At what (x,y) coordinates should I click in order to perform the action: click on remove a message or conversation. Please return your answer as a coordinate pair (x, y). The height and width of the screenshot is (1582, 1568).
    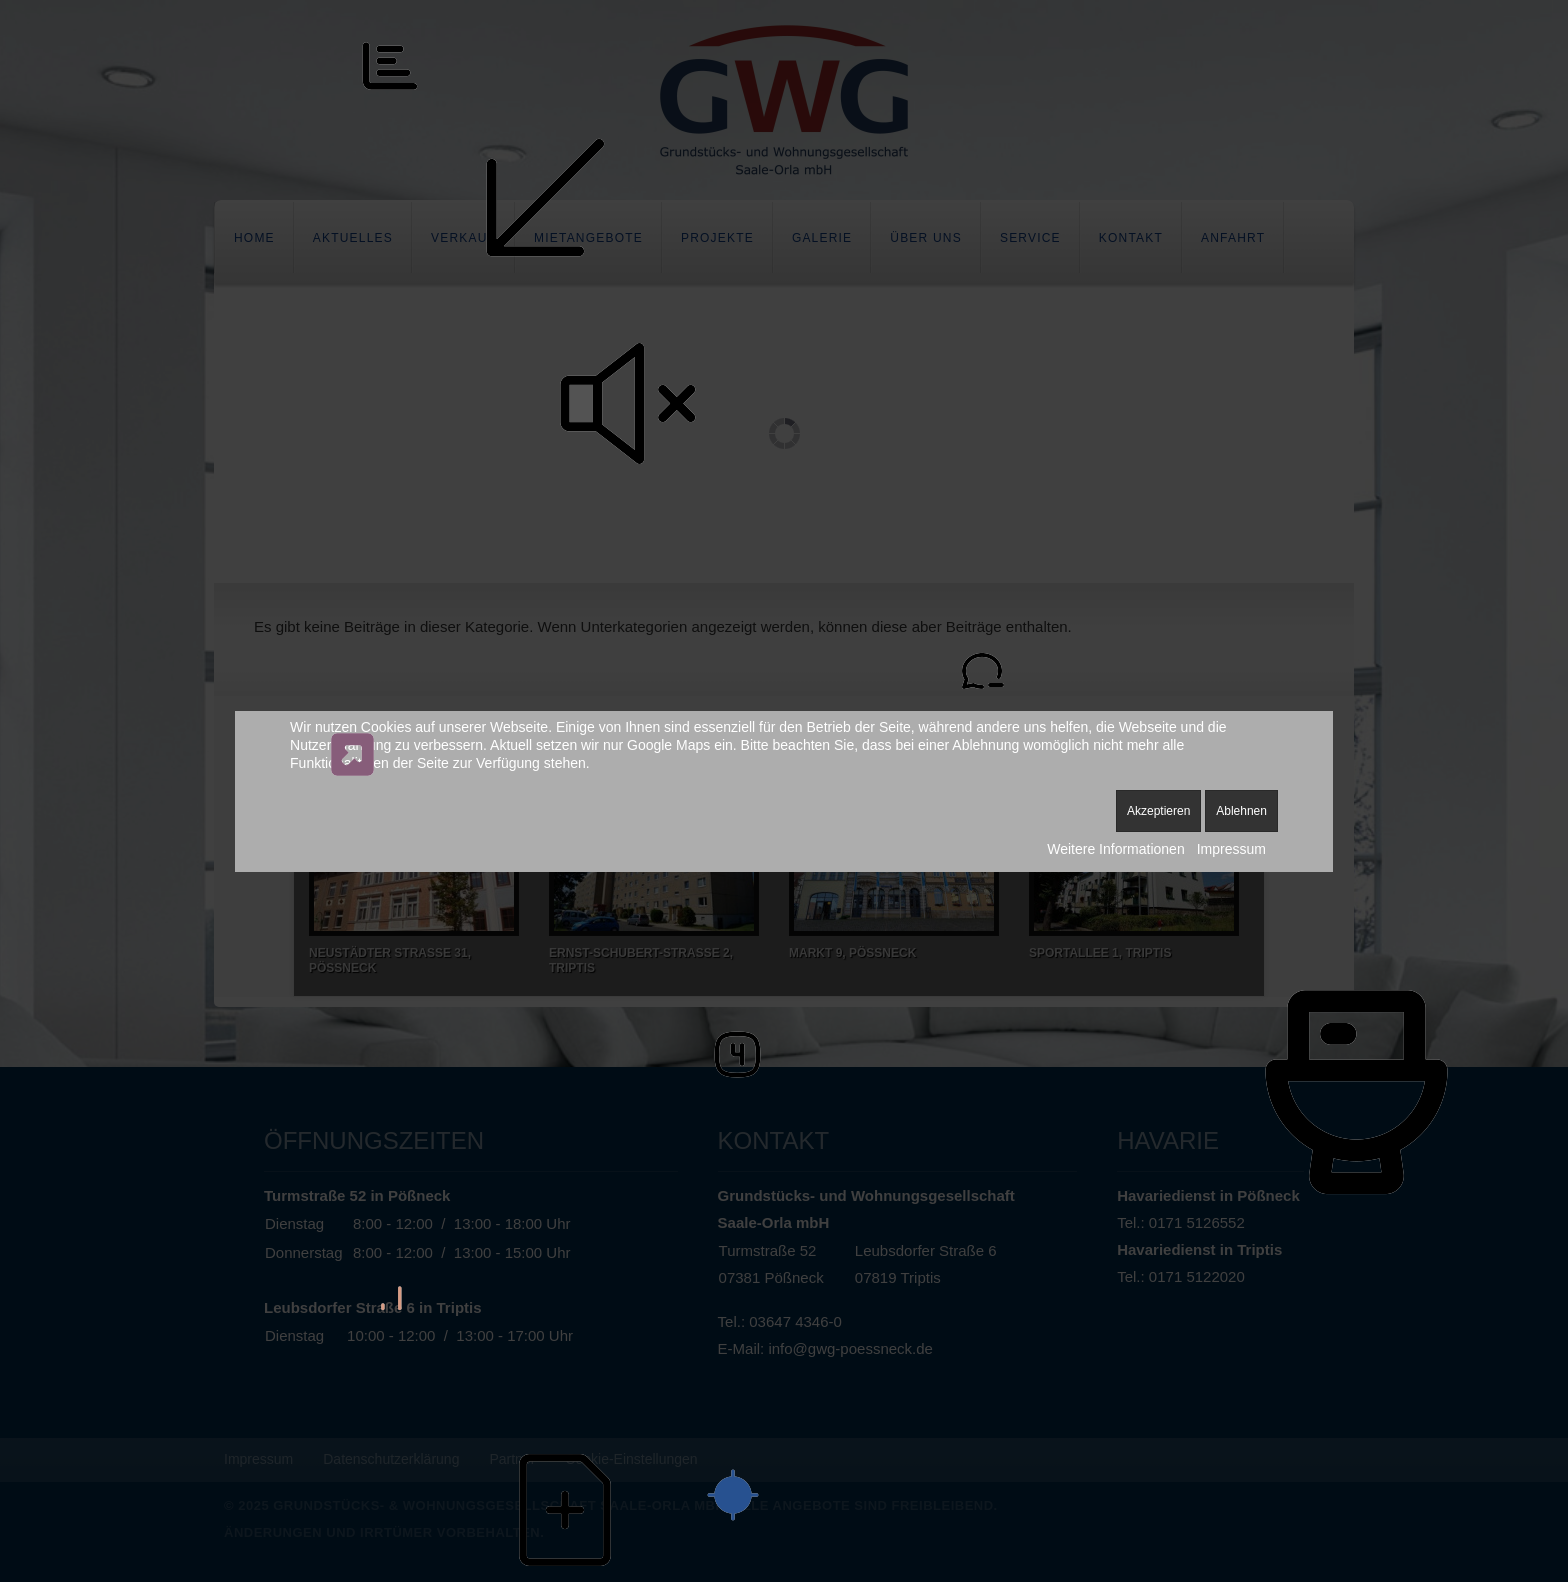
    Looking at the image, I should click on (982, 671).